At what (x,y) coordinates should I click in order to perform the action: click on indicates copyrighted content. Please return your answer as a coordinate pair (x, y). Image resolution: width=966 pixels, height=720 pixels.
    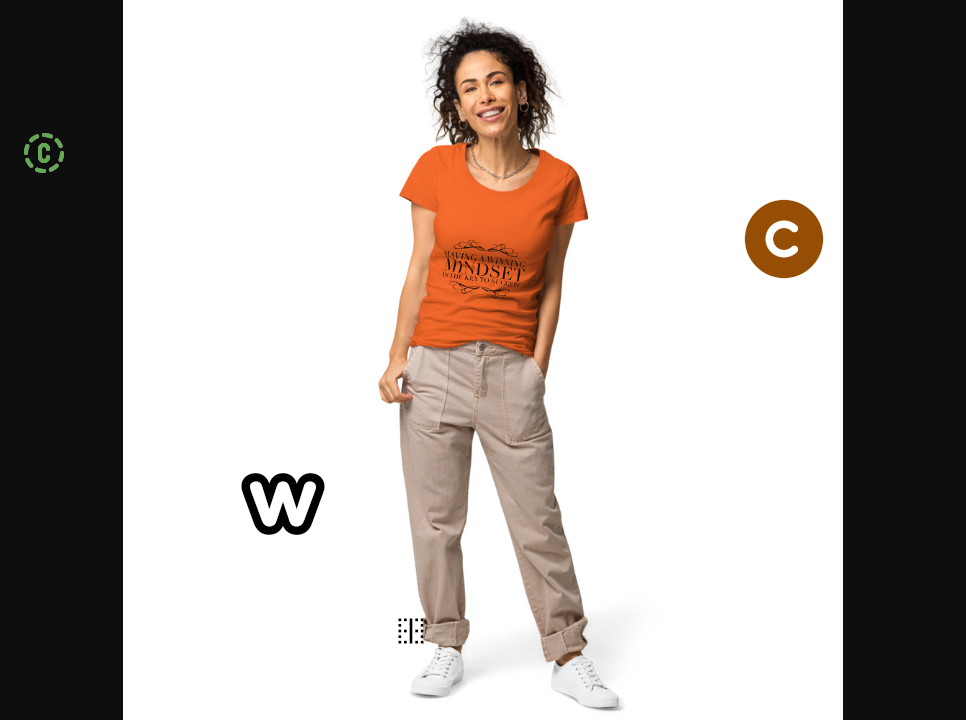
    Looking at the image, I should click on (784, 239).